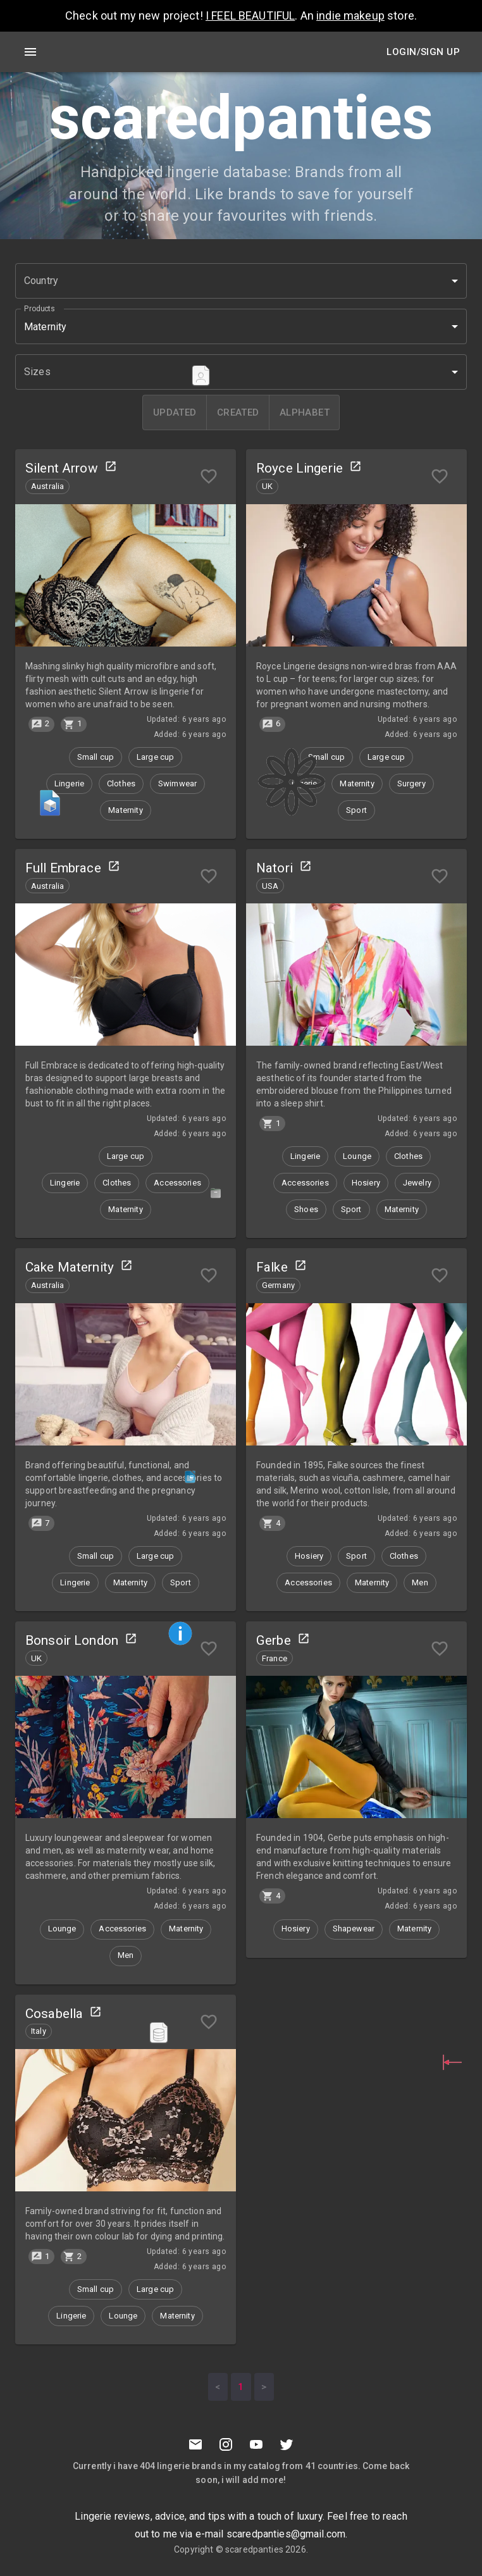 Image resolution: width=482 pixels, height=2576 pixels. What do you see at coordinates (201, 375) in the screenshot?
I see `credits or attribution file` at bounding box center [201, 375].